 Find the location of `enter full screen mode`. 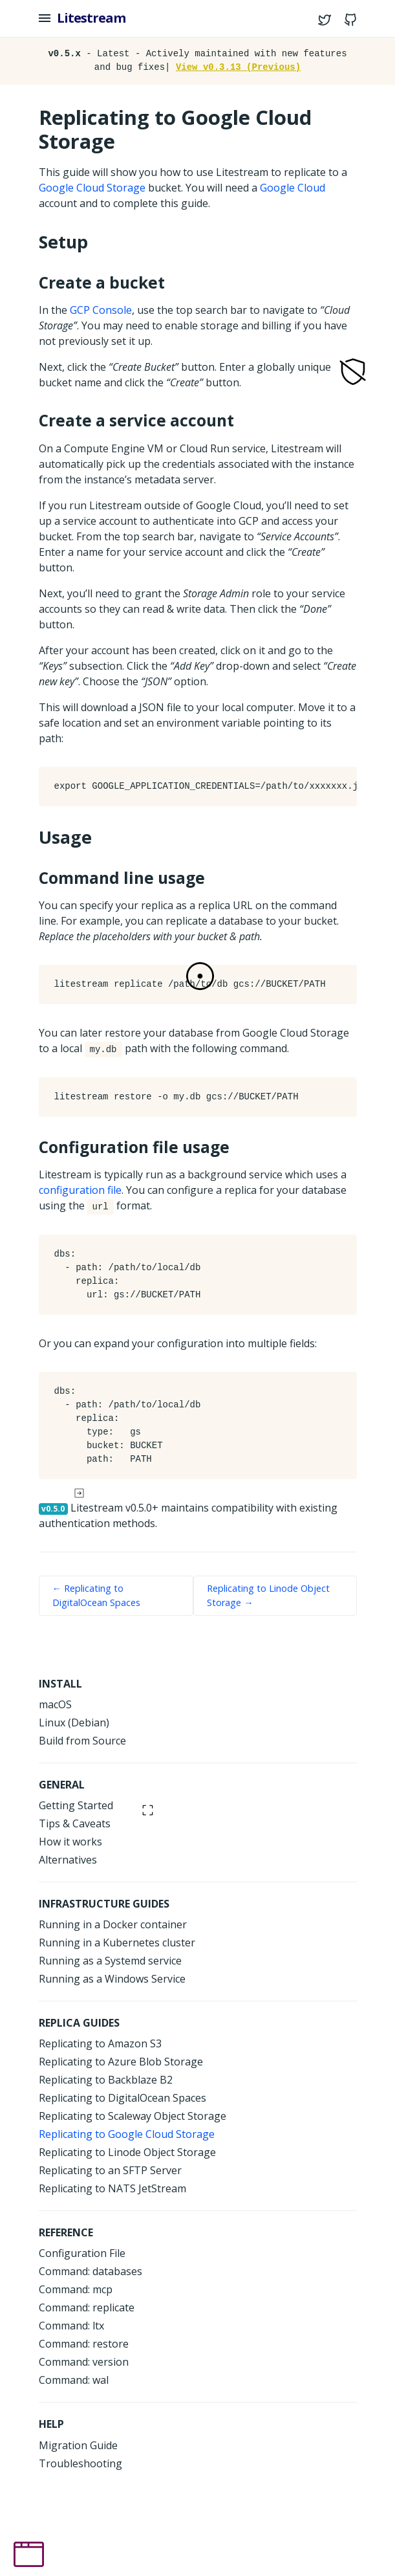

enter full screen mode is located at coordinates (147, 1810).